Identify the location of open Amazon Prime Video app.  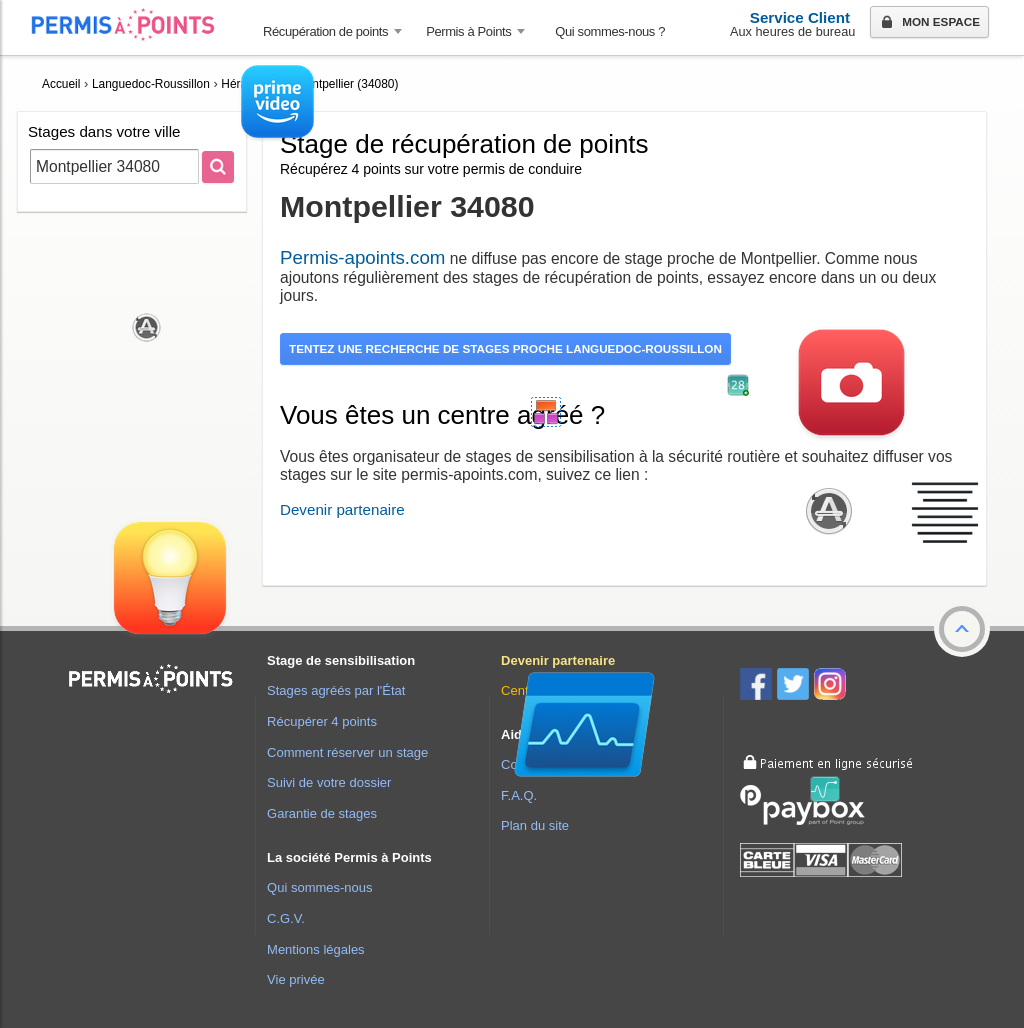
(277, 101).